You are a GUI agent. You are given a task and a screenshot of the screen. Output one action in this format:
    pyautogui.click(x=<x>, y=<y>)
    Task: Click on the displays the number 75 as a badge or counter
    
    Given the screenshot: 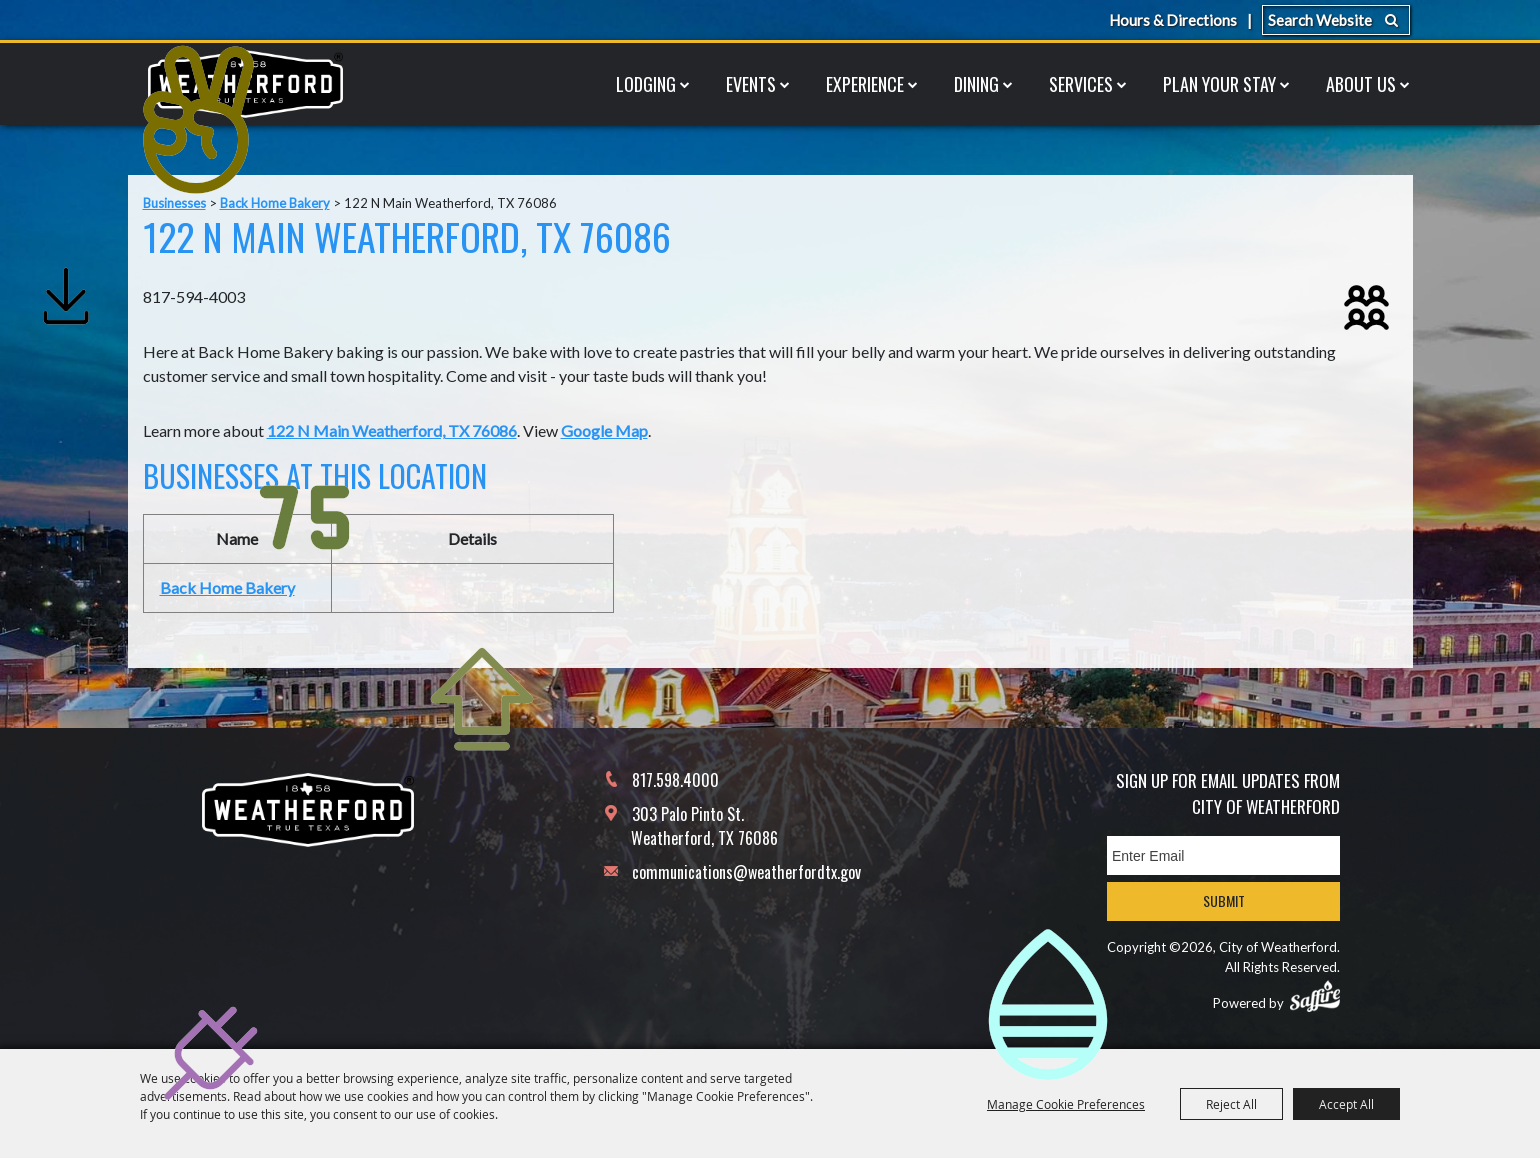 What is the action you would take?
    pyautogui.click(x=304, y=517)
    